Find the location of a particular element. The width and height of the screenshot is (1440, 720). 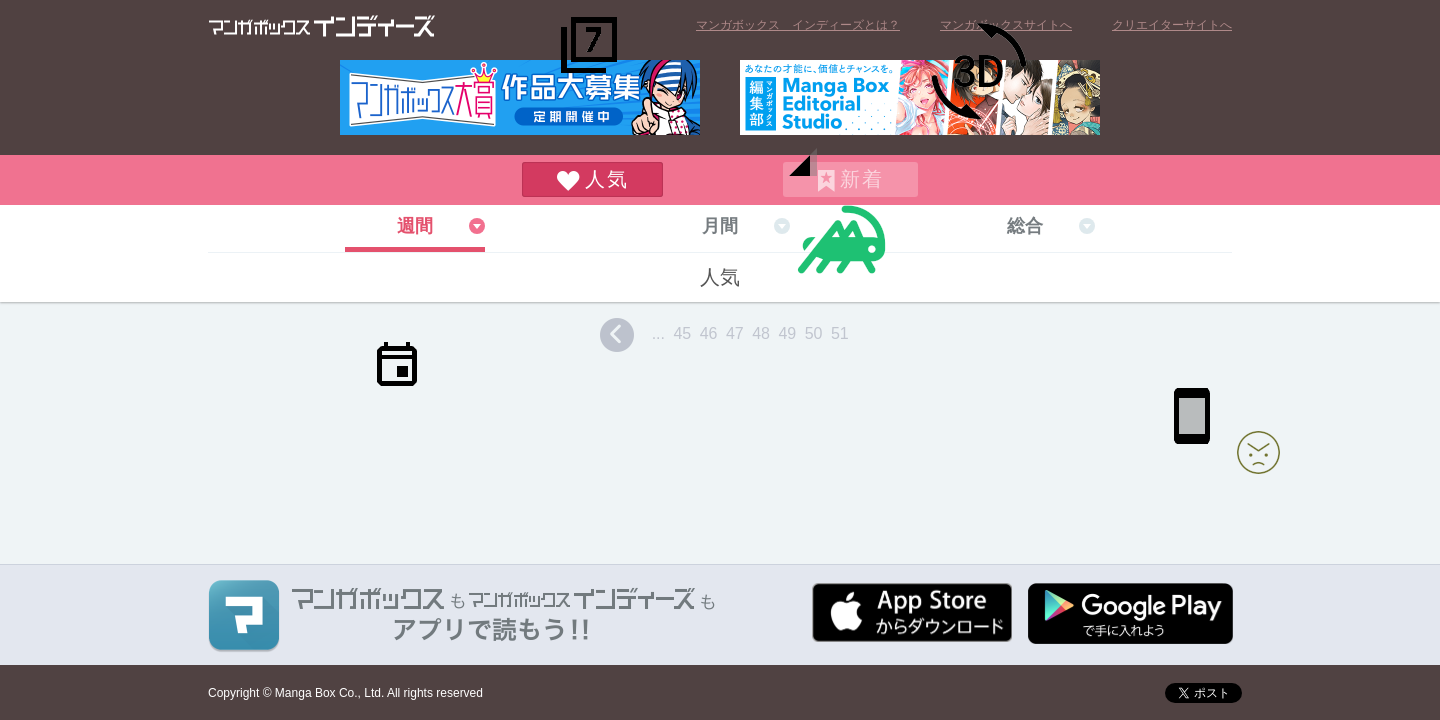

indicates pest or insect-related content is located at coordinates (841, 239).